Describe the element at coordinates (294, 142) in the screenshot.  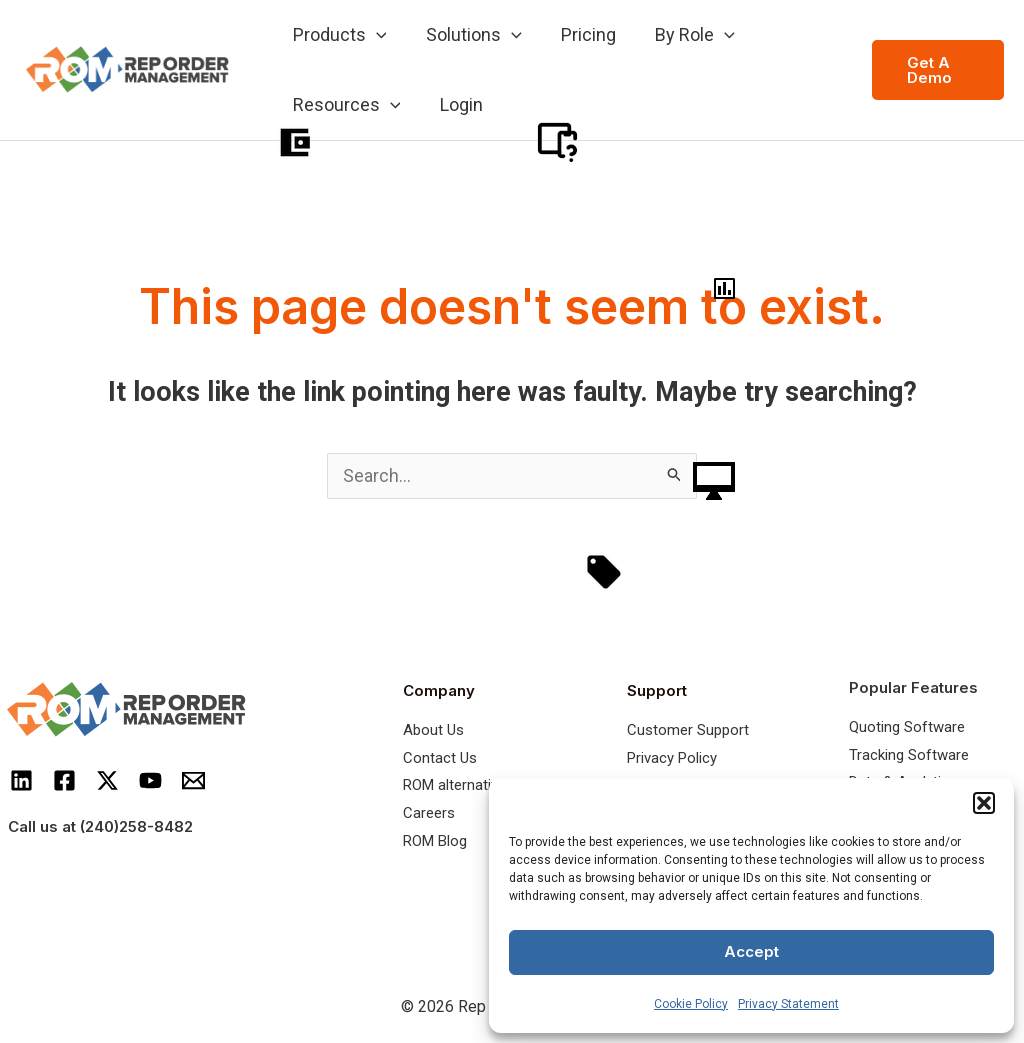
I see `access your digital wallet` at that location.